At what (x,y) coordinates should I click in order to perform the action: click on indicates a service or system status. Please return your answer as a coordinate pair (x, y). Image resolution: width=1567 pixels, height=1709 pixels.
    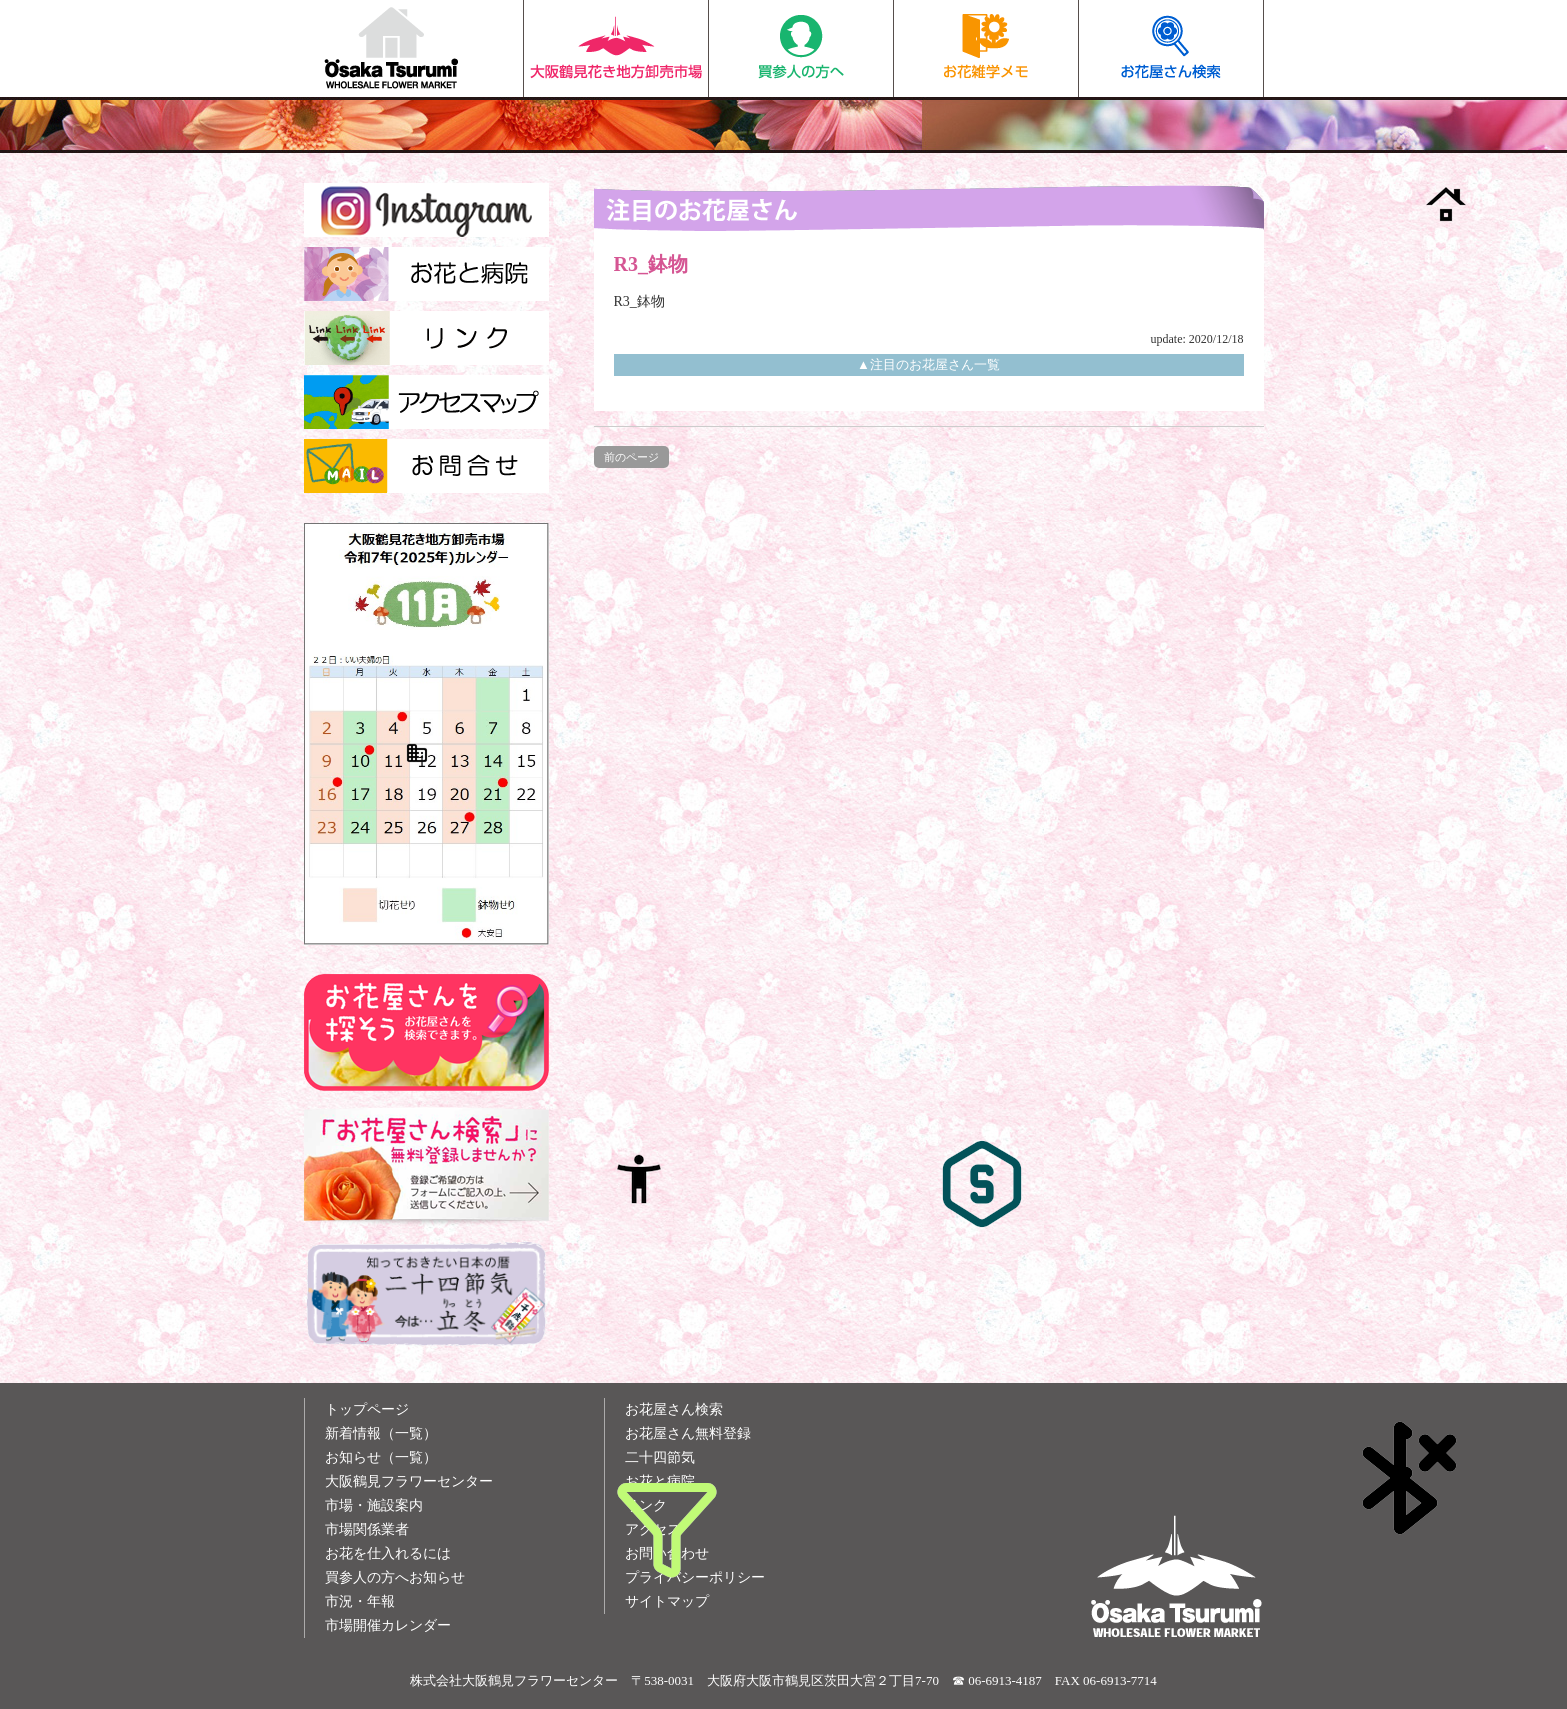
    Looking at the image, I should click on (982, 1184).